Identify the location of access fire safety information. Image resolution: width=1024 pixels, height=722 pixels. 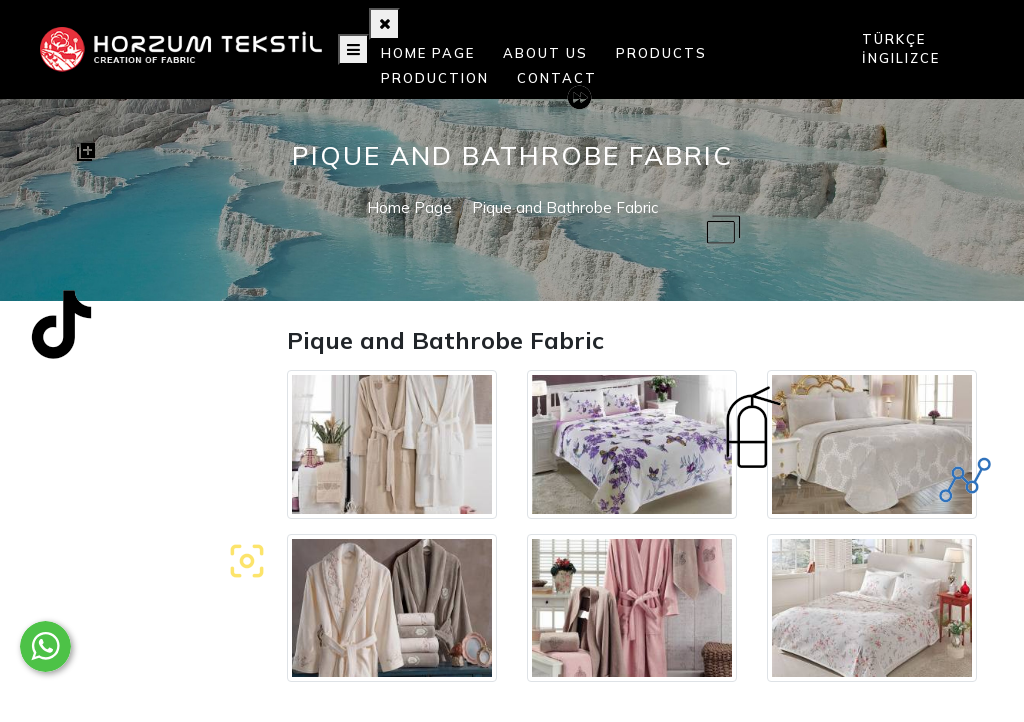
(749, 428).